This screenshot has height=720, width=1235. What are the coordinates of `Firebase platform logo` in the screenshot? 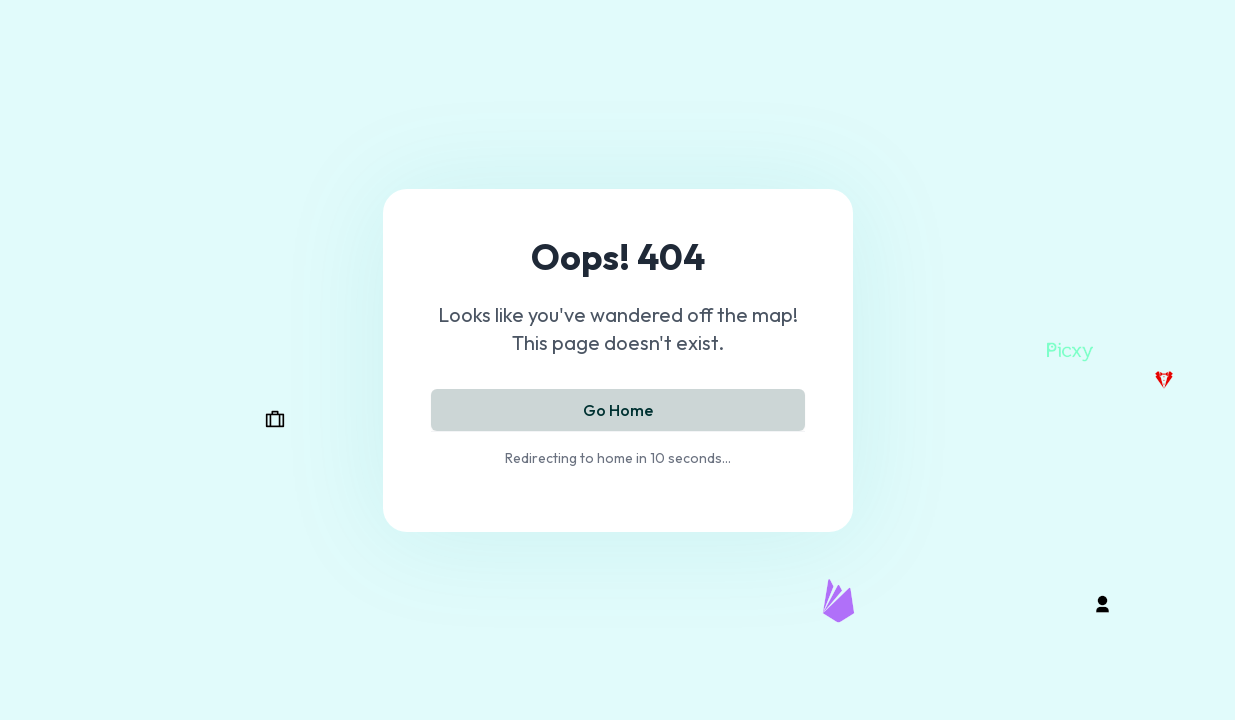 It's located at (838, 600).